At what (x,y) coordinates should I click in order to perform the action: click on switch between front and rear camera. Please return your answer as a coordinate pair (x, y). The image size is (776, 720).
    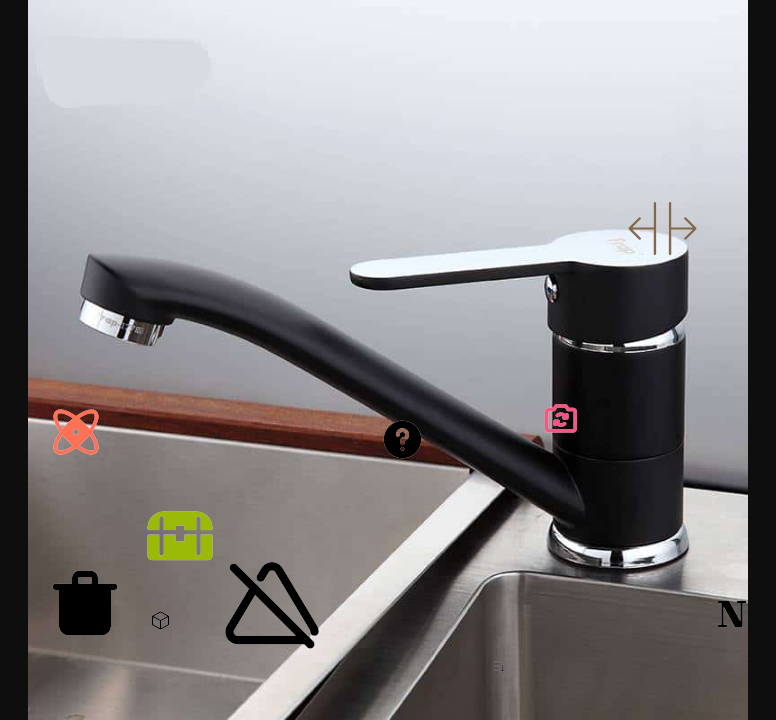
    Looking at the image, I should click on (561, 419).